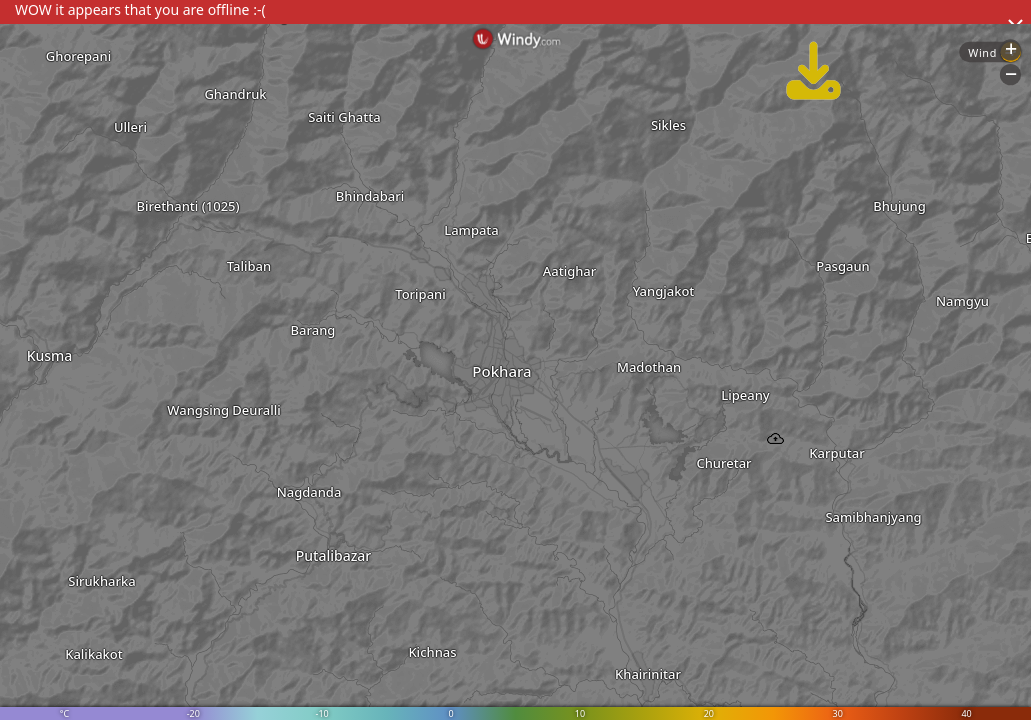 This screenshot has height=720, width=1031. I want to click on download a file to your device, so click(813, 72).